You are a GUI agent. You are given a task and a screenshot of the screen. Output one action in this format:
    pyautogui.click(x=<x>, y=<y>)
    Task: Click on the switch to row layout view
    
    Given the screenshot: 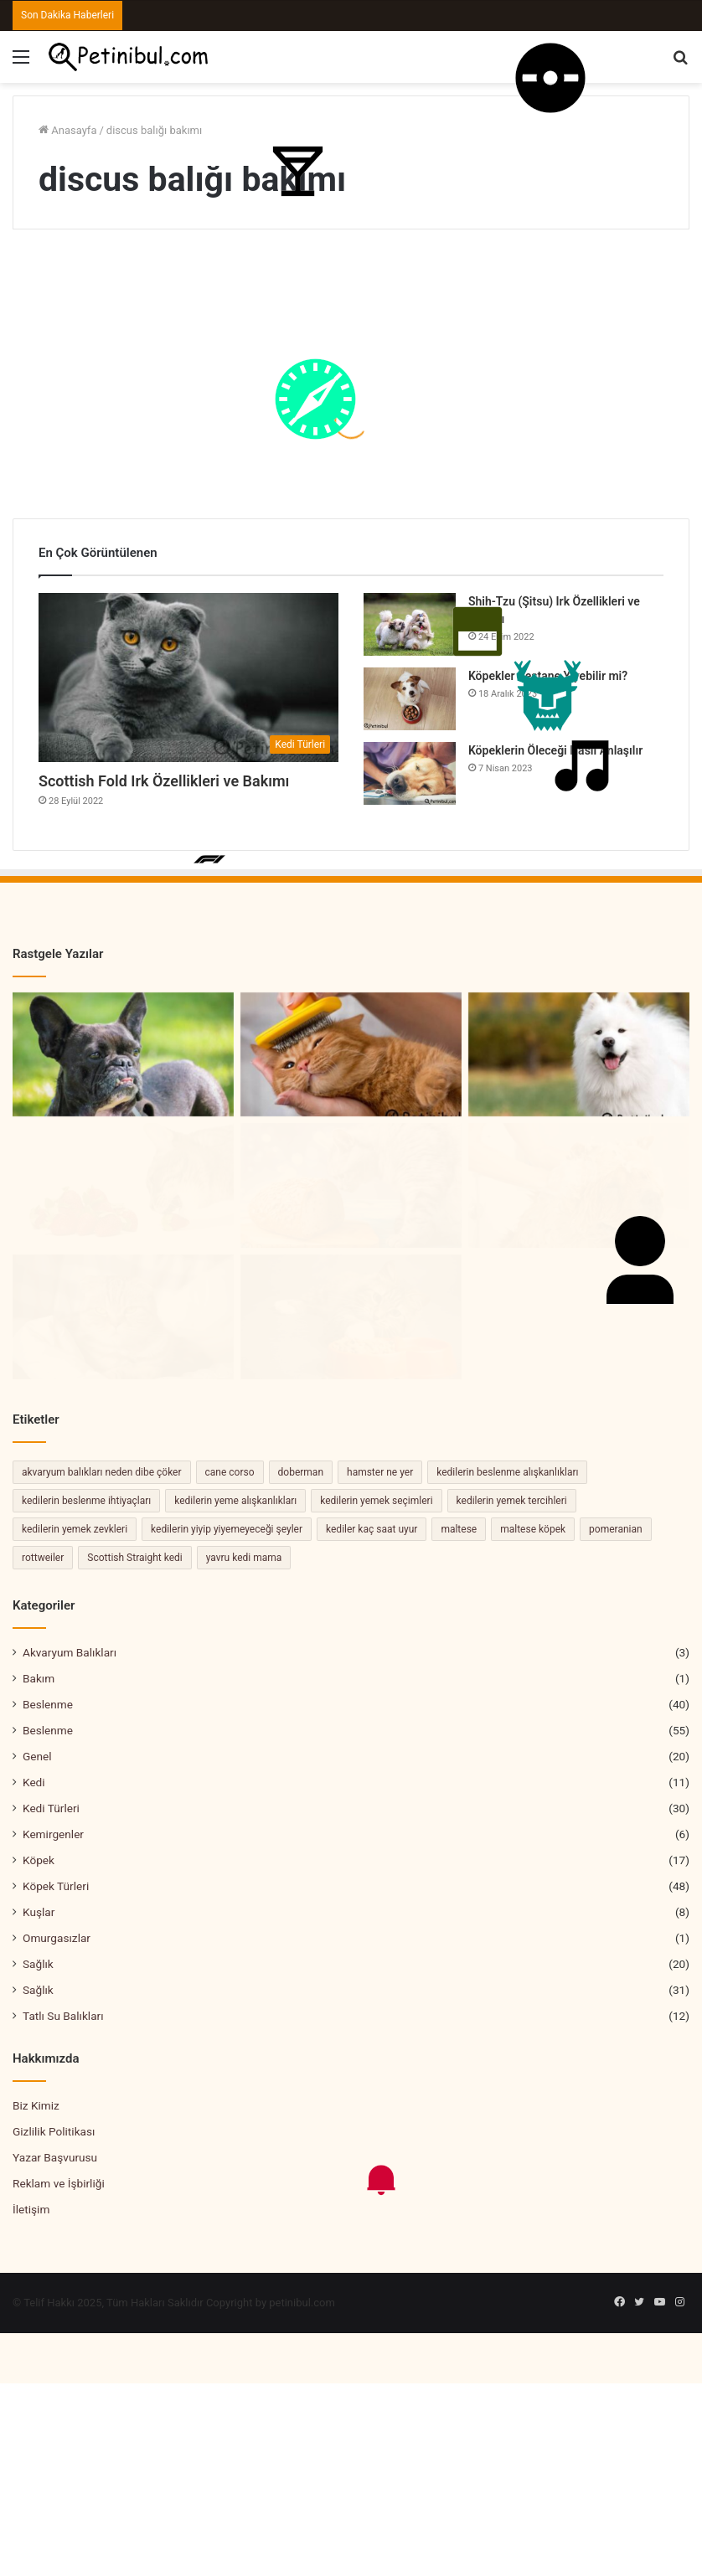 What is the action you would take?
    pyautogui.click(x=477, y=631)
    